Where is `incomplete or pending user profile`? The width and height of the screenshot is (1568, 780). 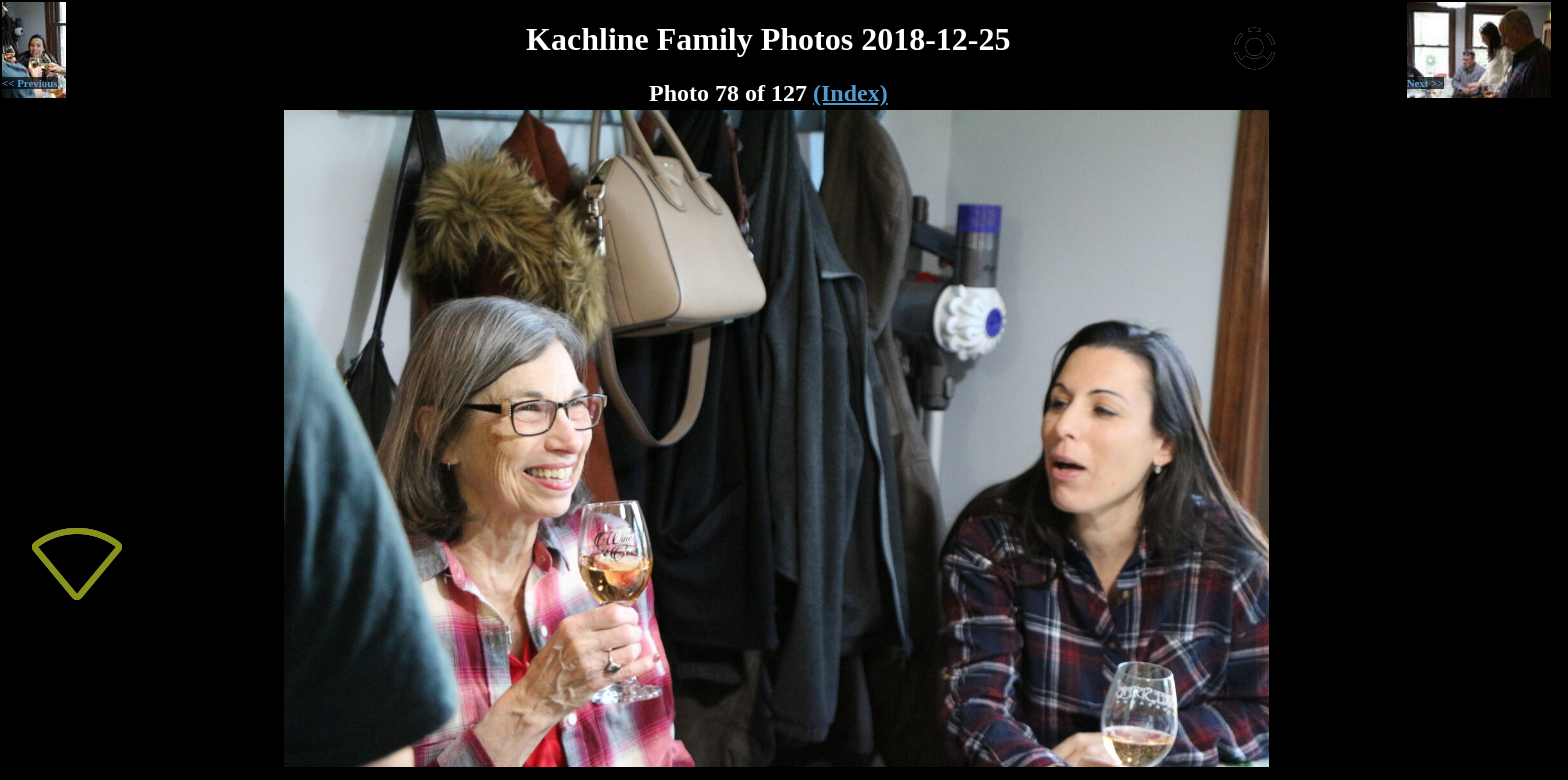 incomplete or pending user profile is located at coordinates (1254, 48).